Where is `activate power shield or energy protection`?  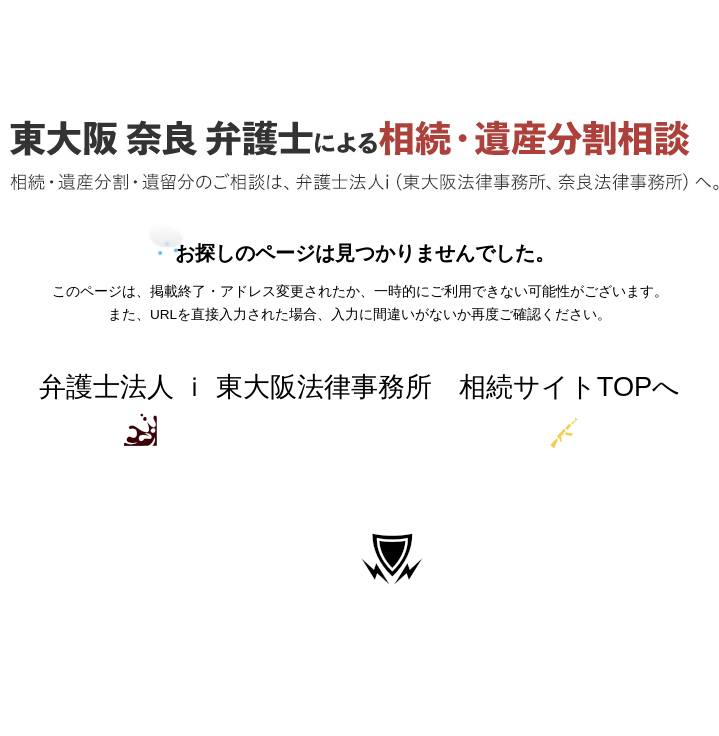
activate power shield or energy protection is located at coordinates (392, 557).